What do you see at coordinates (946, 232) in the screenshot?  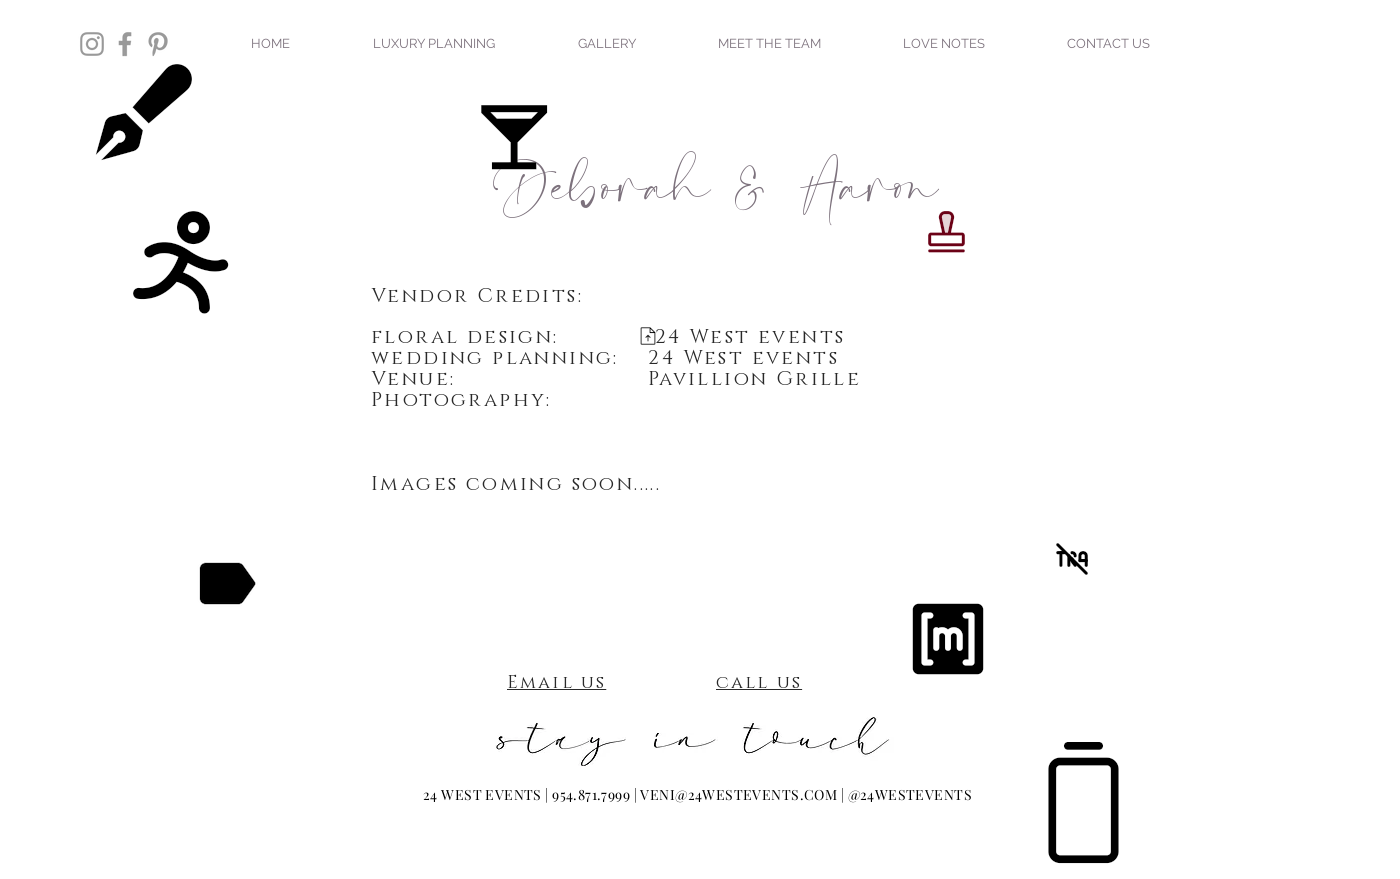 I see `apply a stamp or seal to a document` at bounding box center [946, 232].